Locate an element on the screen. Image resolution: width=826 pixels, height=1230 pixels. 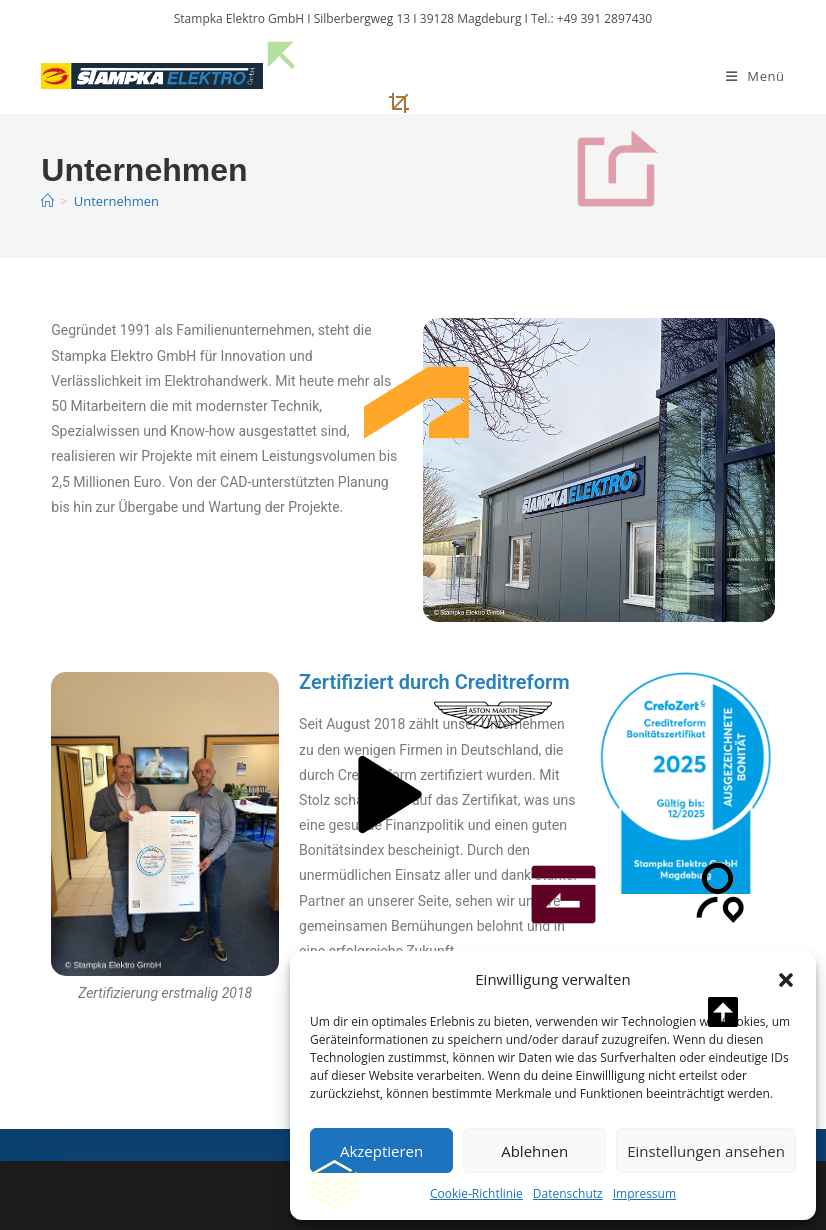
autodesk logo is located at coordinates (416, 402).